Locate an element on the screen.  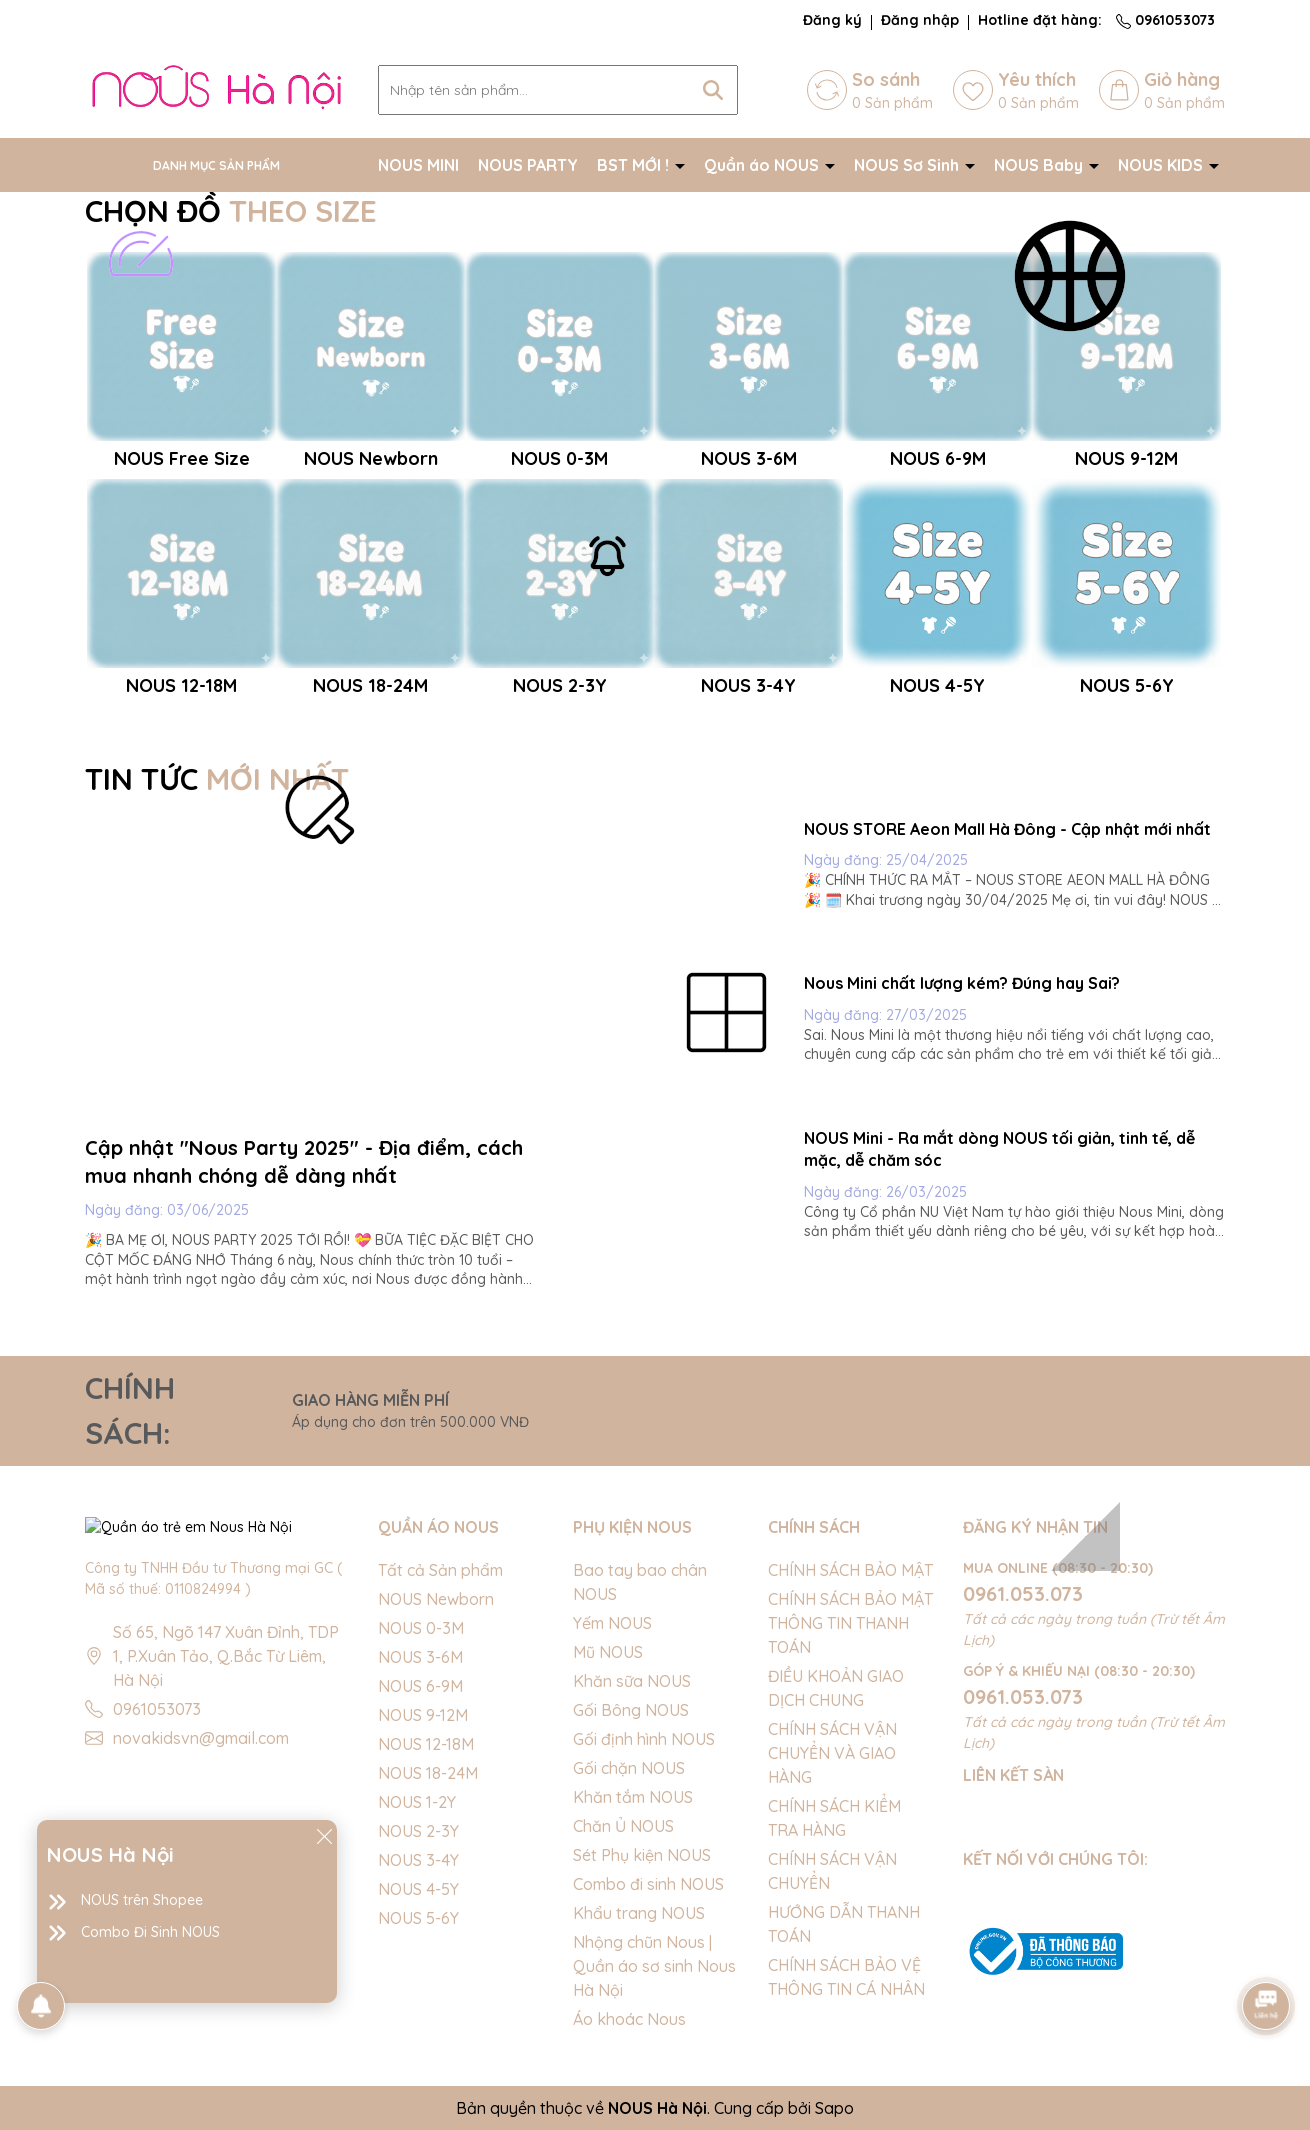
view performance or speed metrics is located at coordinates (141, 256).